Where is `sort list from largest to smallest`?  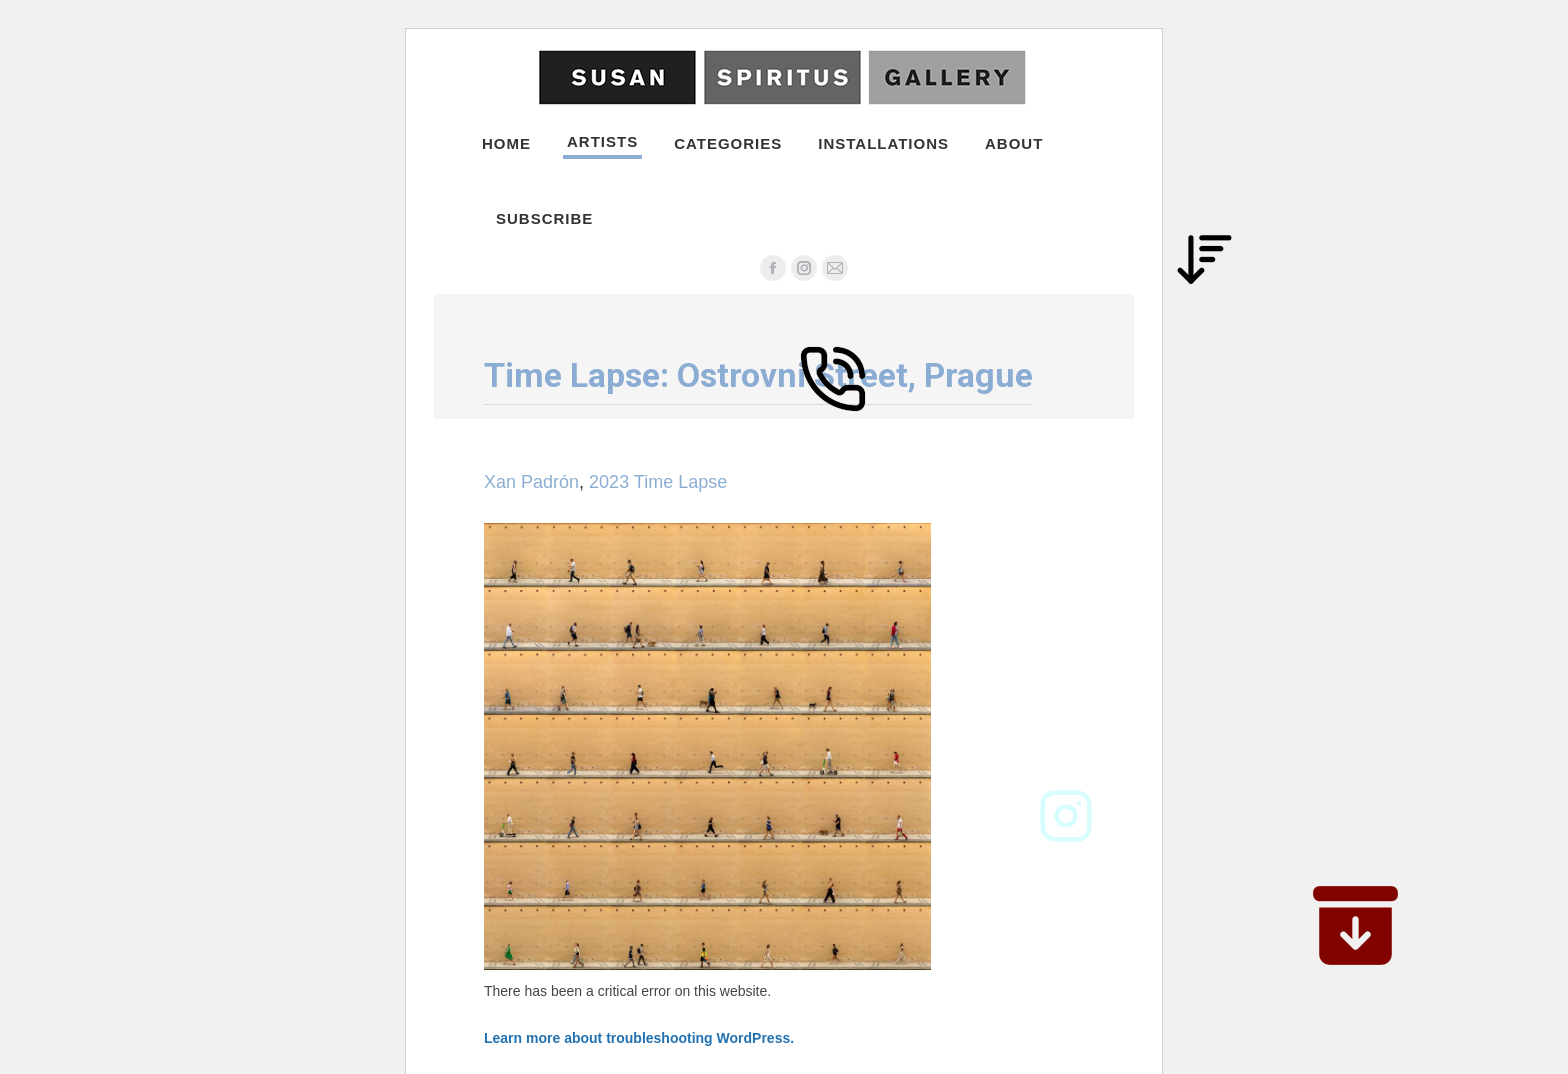
sort list from largest to smallest is located at coordinates (1204, 259).